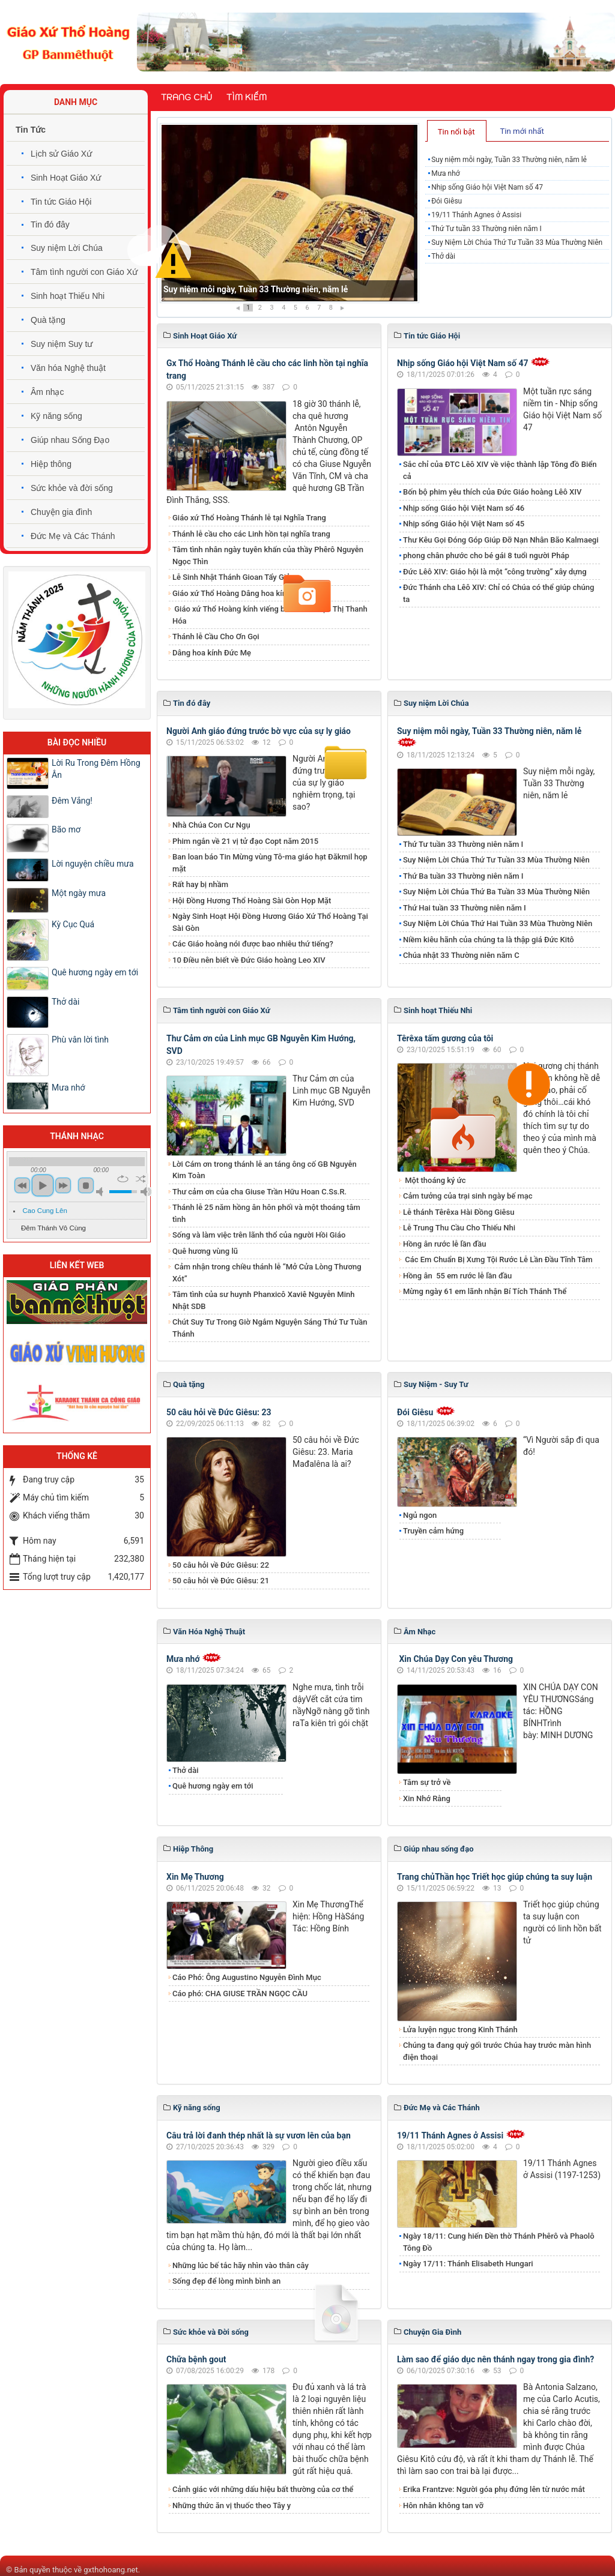 The width and height of the screenshot is (615, 2576). What do you see at coordinates (529, 1084) in the screenshot?
I see `indicates a warning or caution state` at bounding box center [529, 1084].